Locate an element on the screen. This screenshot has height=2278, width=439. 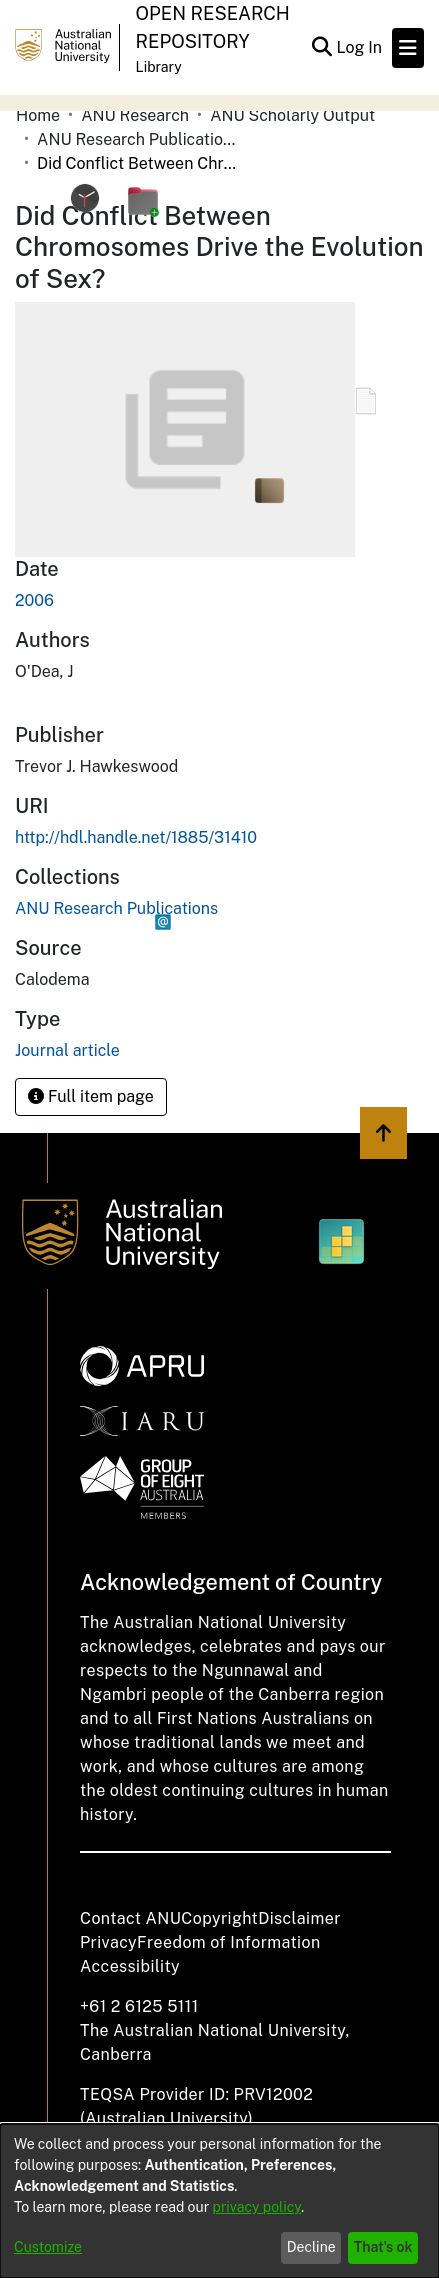
open a text document is located at coordinates (366, 401).